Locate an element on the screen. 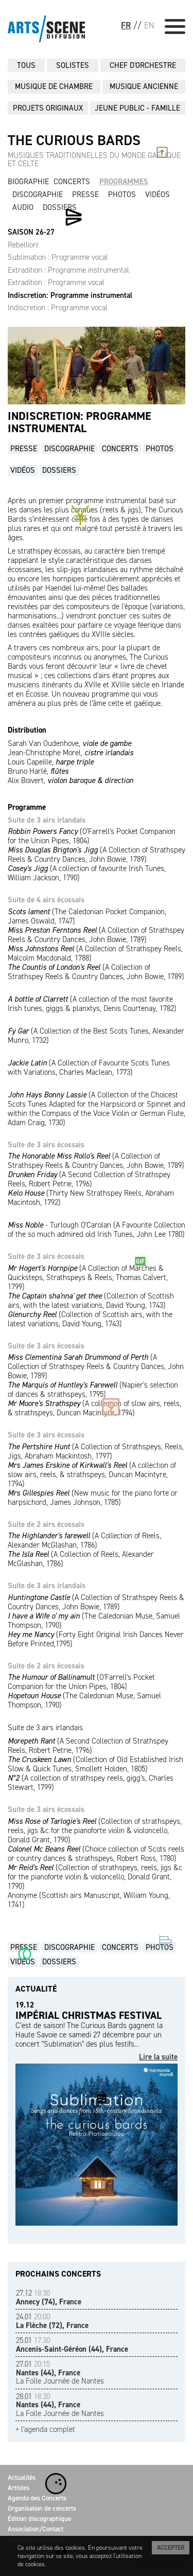  toggle dark mode or night theme is located at coordinates (25, 1954).